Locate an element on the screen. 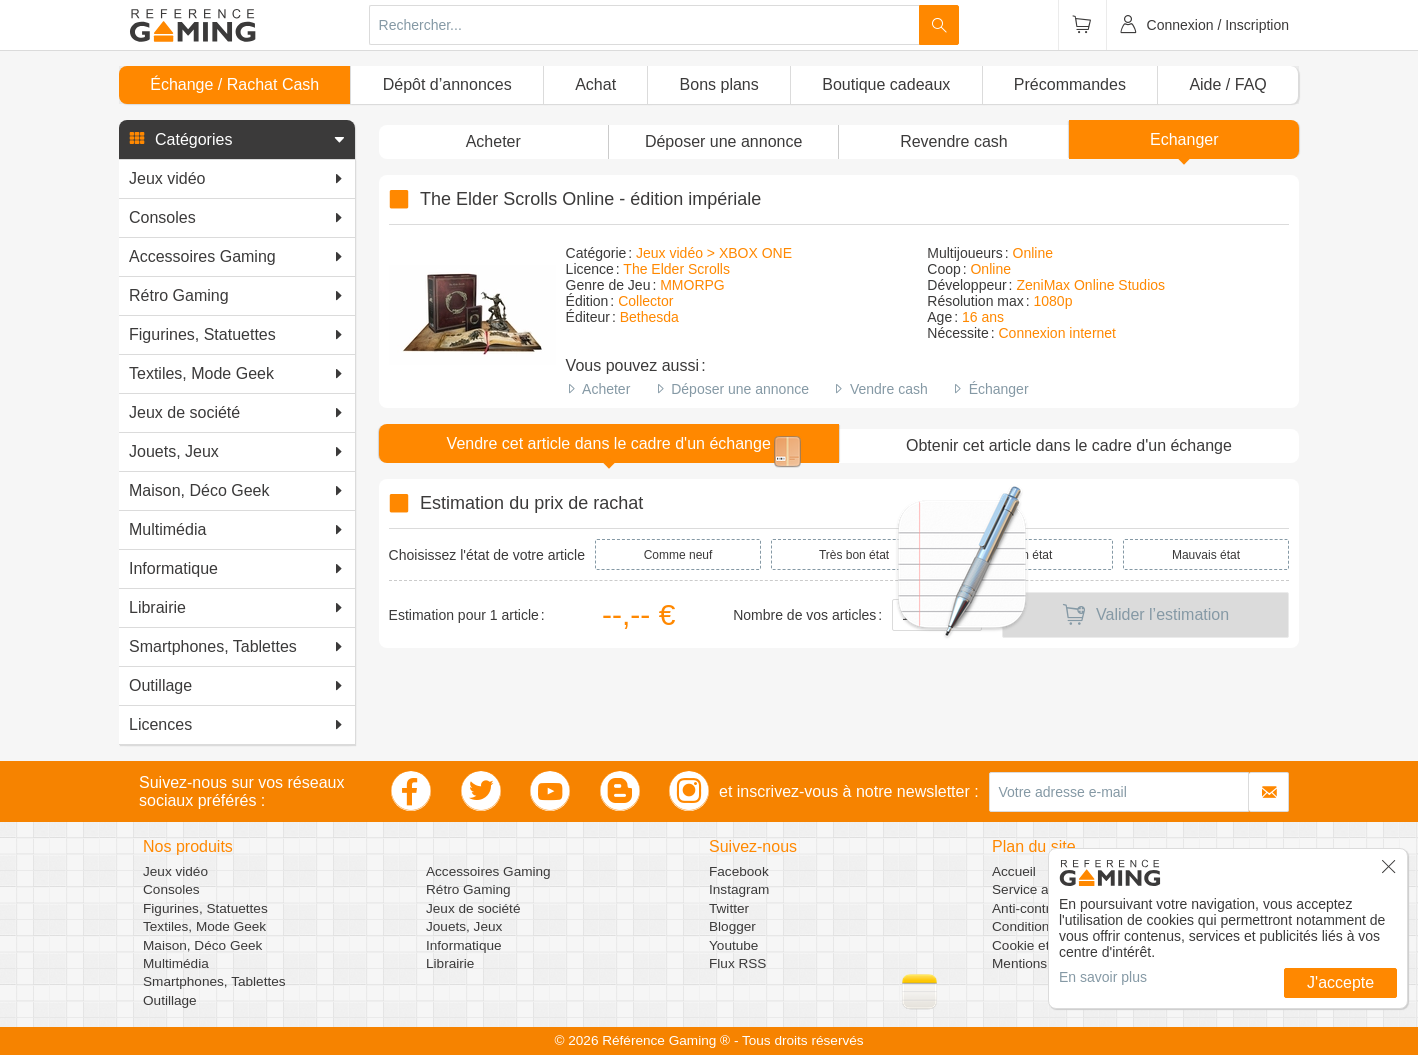 The image size is (1418, 1055). open the Notes app is located at coordinates (919, 991).